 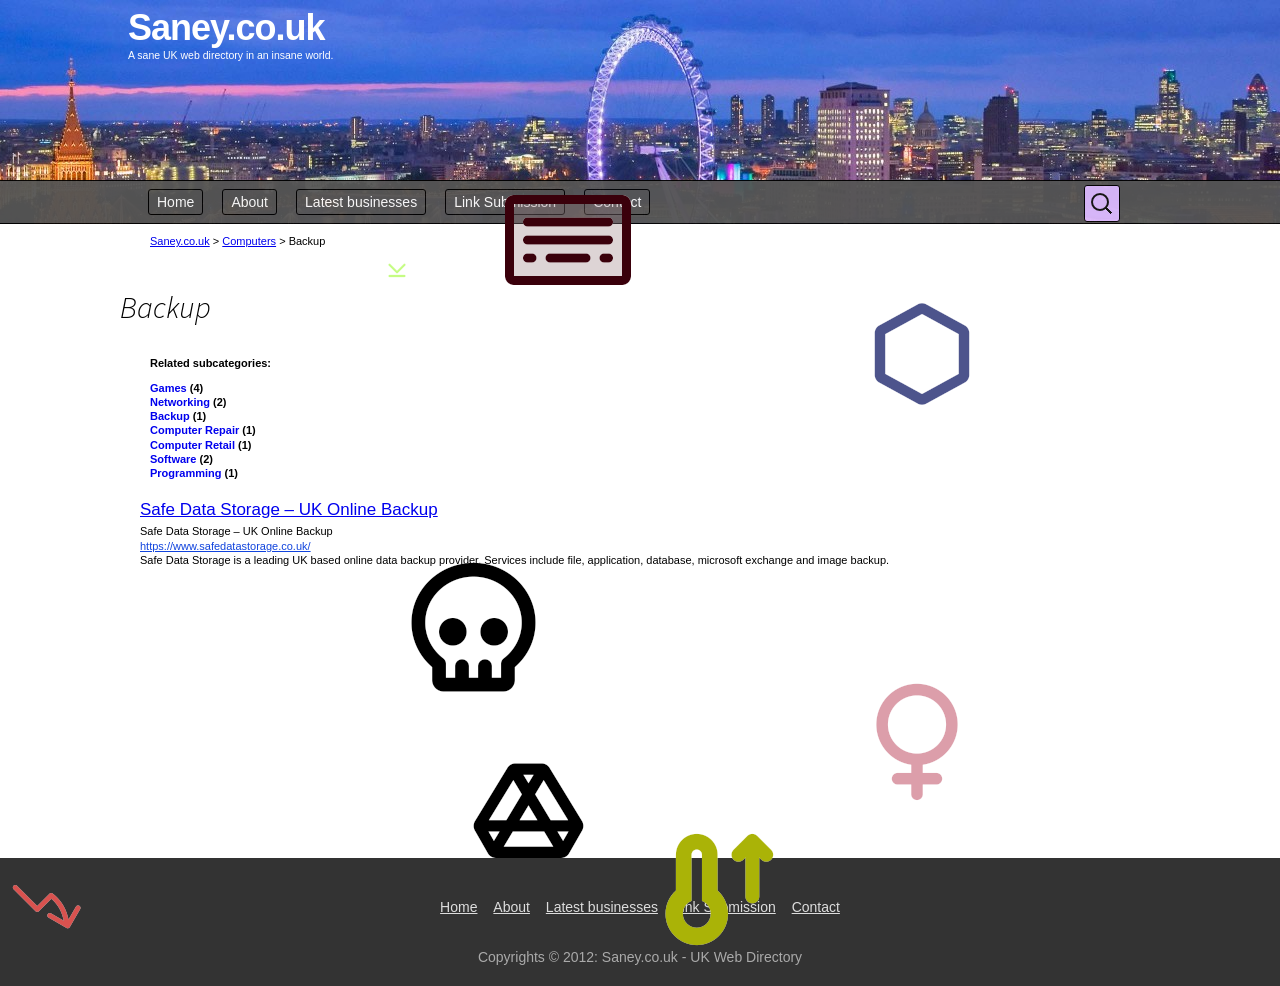 I want to click on open Google Drive, so click(x=528, y=814).